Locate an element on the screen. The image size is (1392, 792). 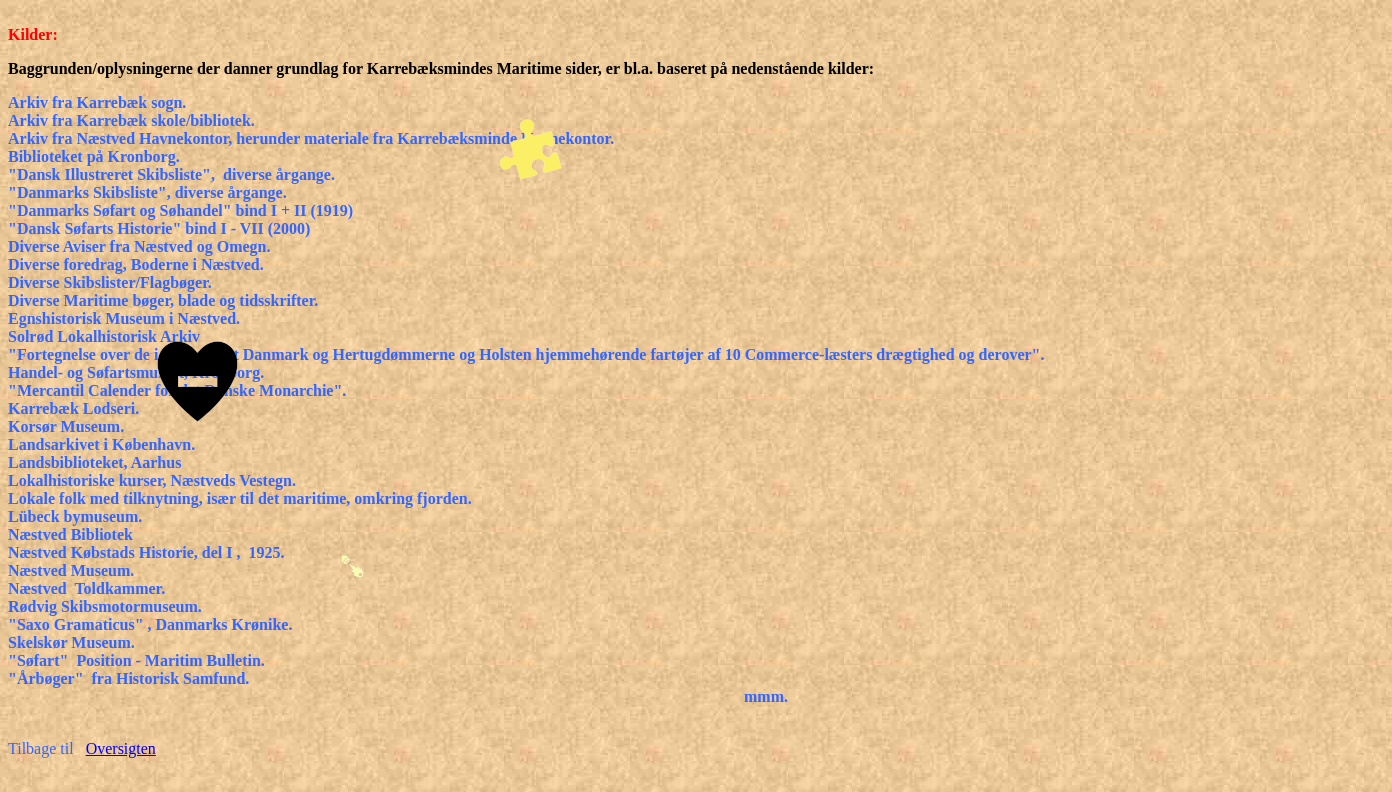
fire projectile or launch attack is located at coordinates (352, 566).